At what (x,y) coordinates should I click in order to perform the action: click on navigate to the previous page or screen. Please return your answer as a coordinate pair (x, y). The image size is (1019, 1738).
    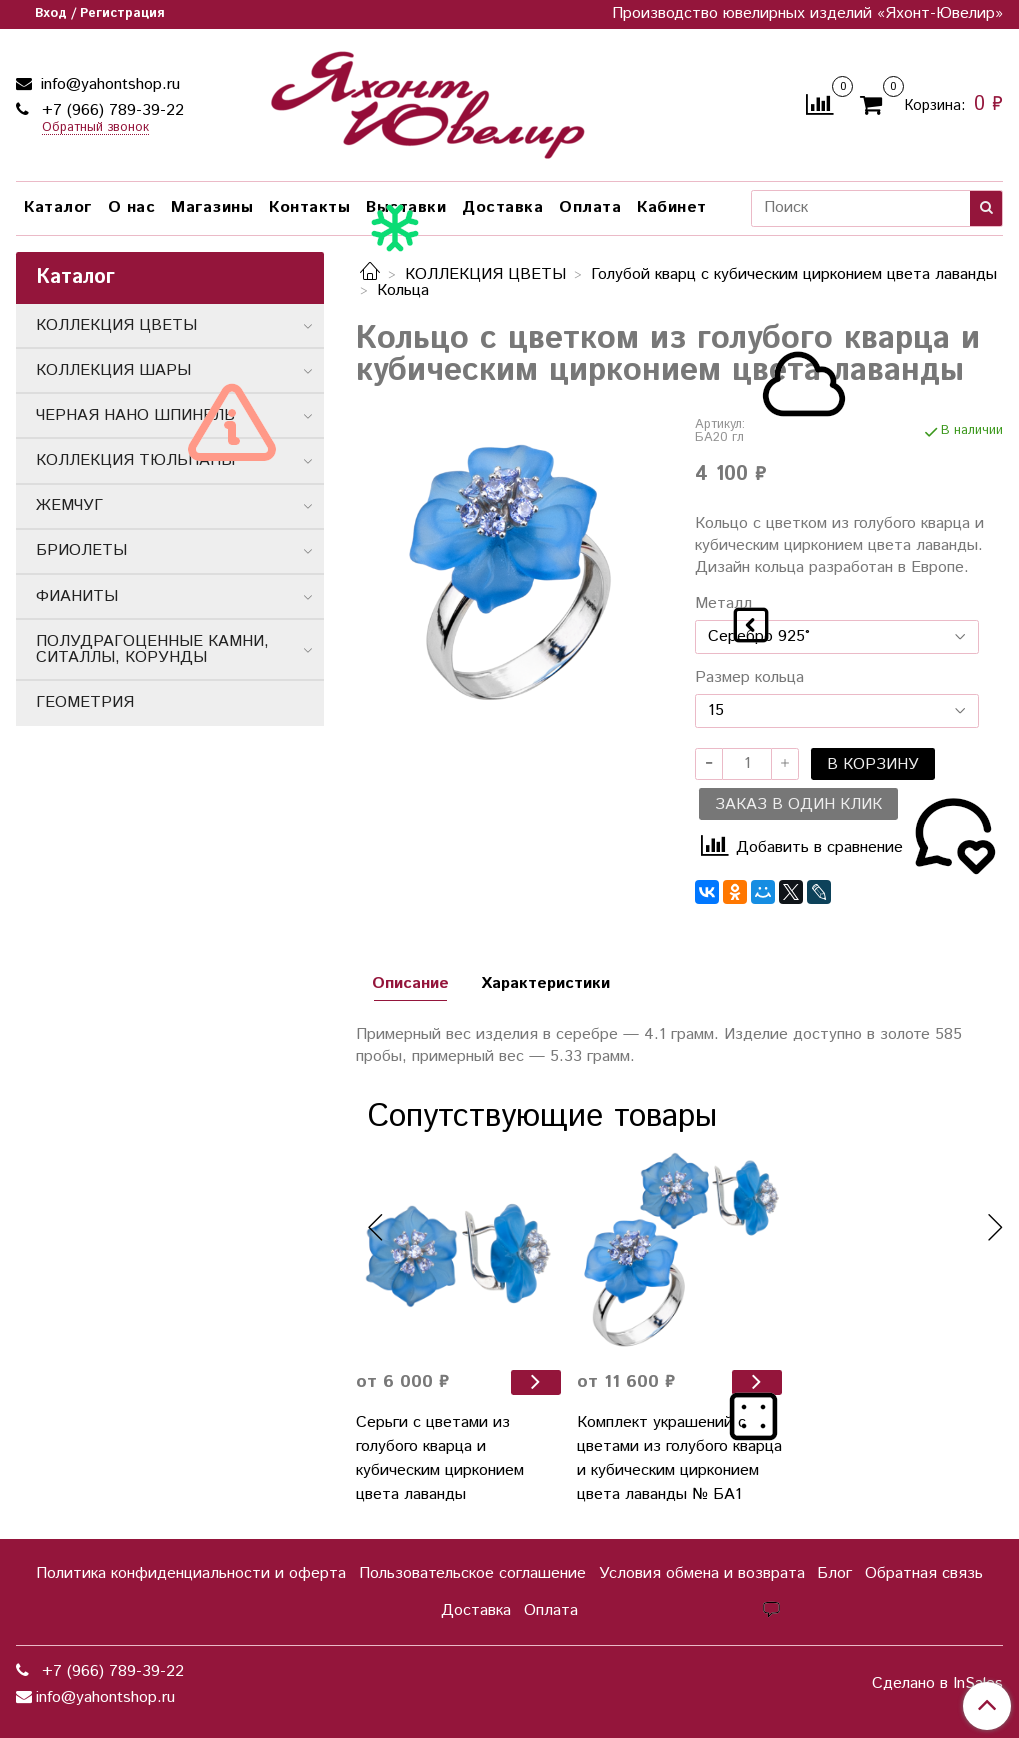
    Looking at the image, I should click on (751, 625).